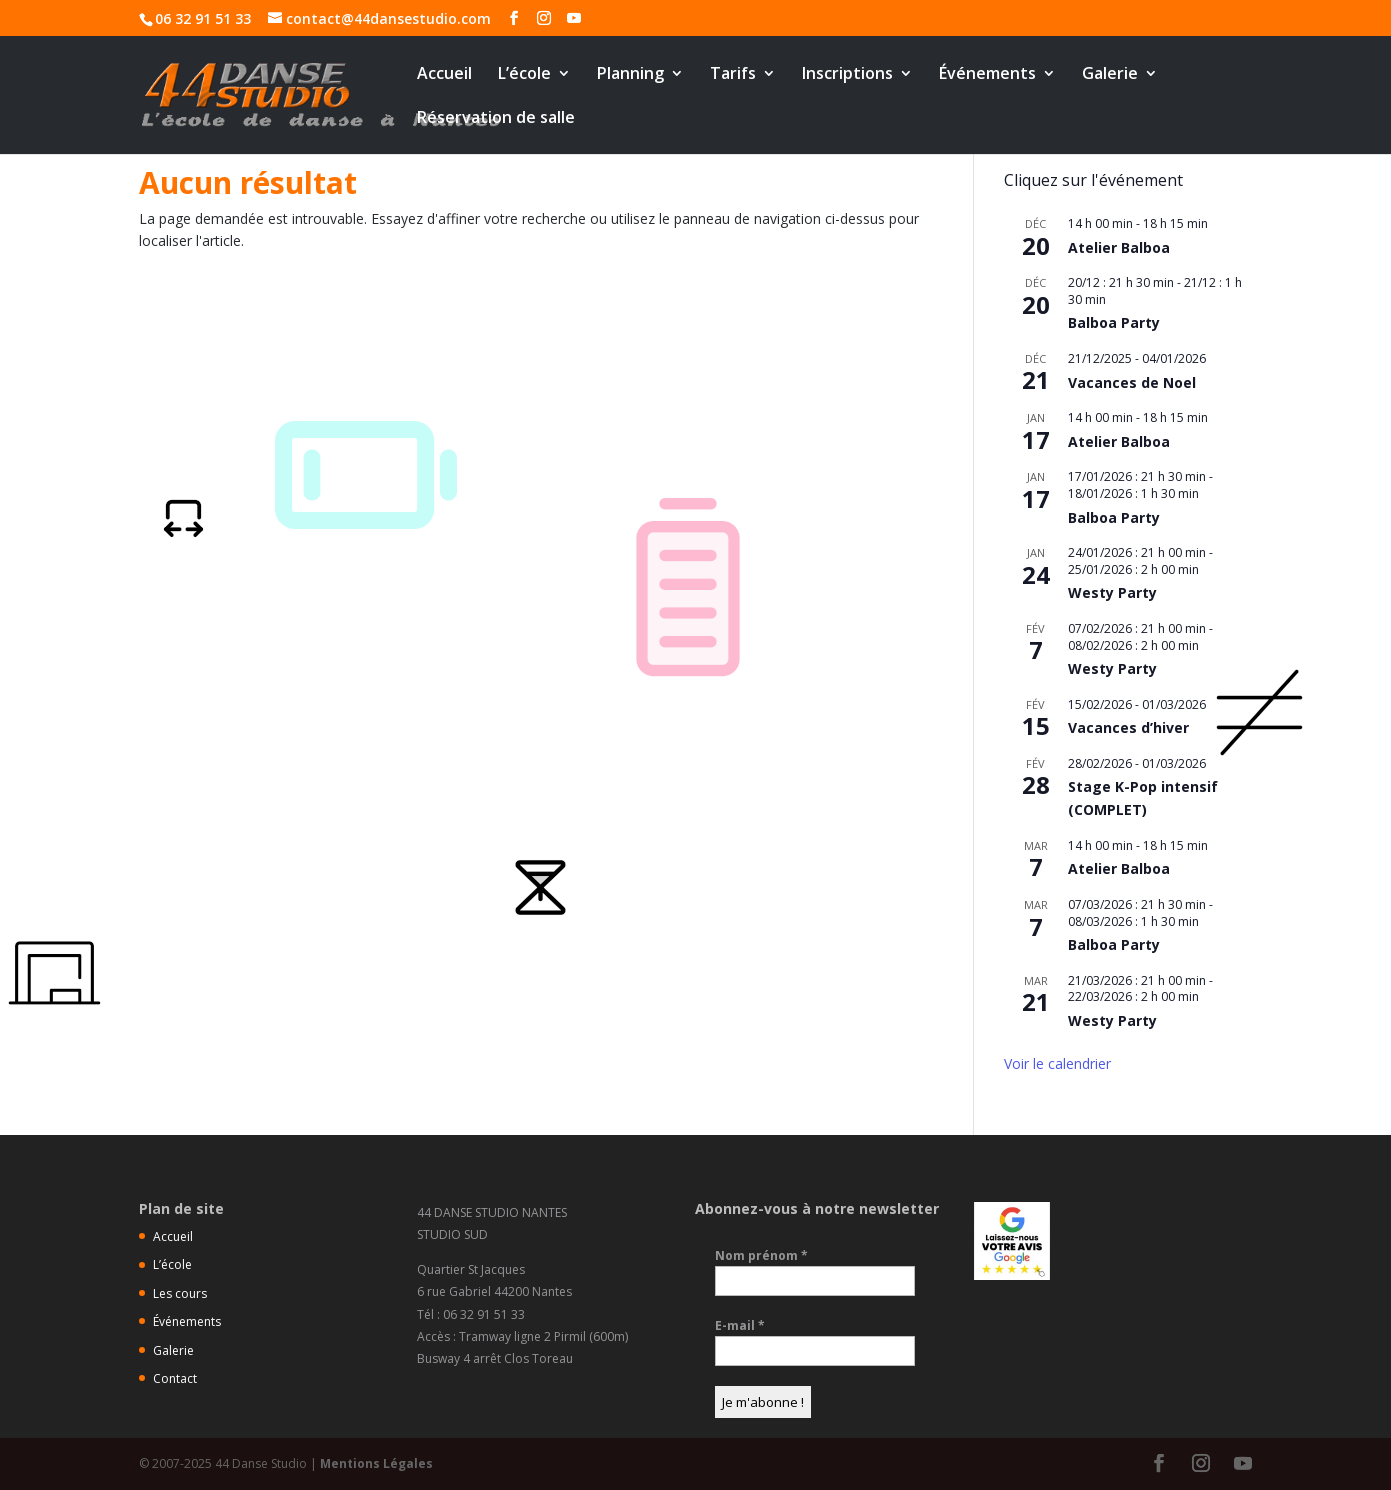 The width and height of the screenshot is (1391, 1490). Describe the element at coordinates (366, 475) in the screenshot. I see `indicates low battery level` at that location.